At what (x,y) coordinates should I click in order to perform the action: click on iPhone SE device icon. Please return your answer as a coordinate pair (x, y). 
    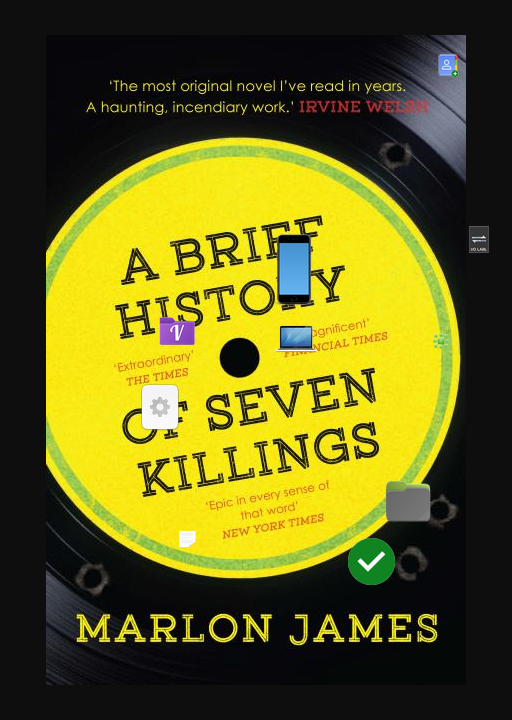
    Looking at the image, I should click on (294, 270).